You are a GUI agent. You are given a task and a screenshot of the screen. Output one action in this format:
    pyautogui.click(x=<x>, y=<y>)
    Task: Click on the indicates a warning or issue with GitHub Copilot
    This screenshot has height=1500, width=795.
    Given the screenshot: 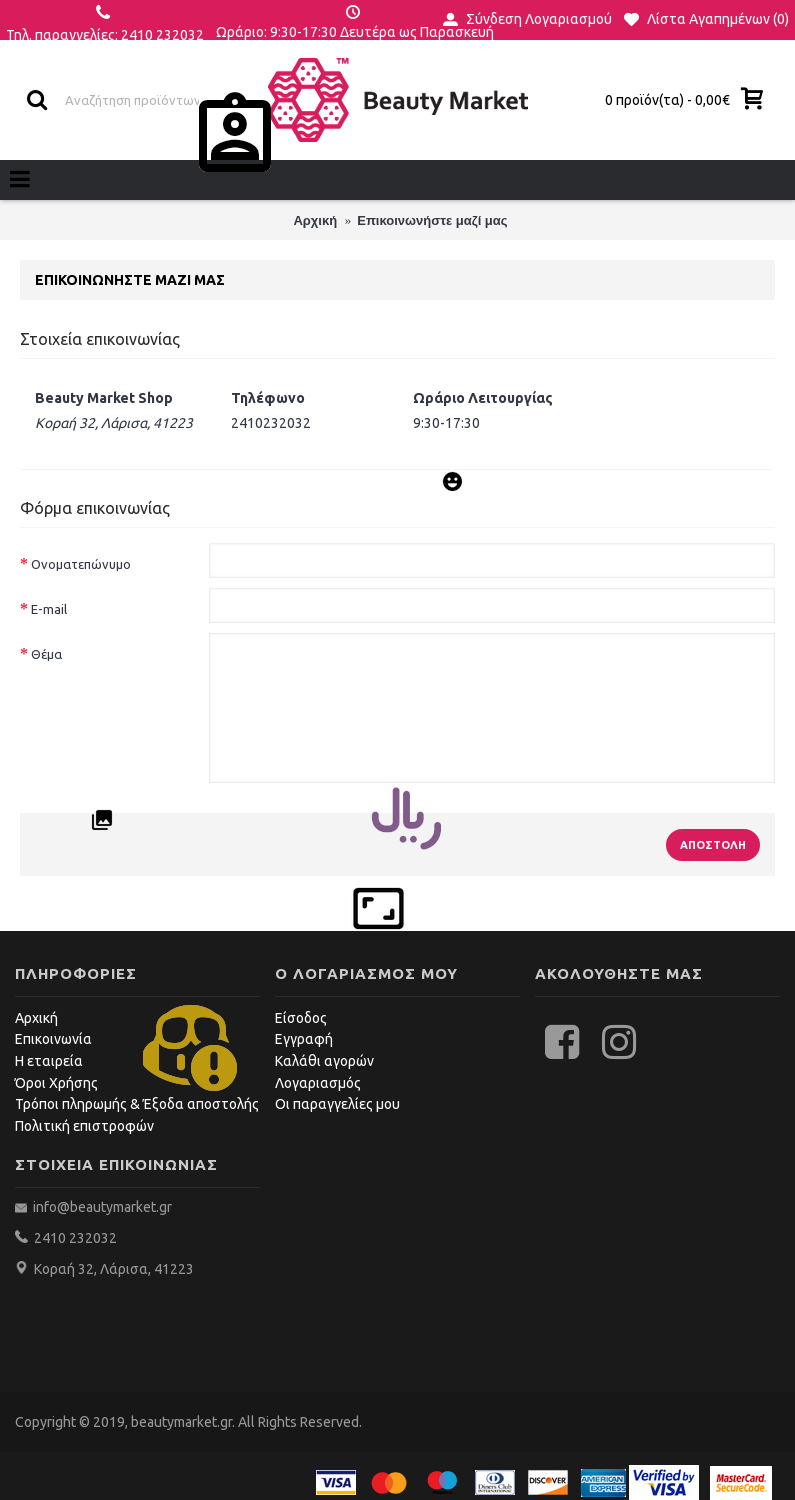 What is the action you would take?
    pyautogui.click(x=190, y=1048)
    